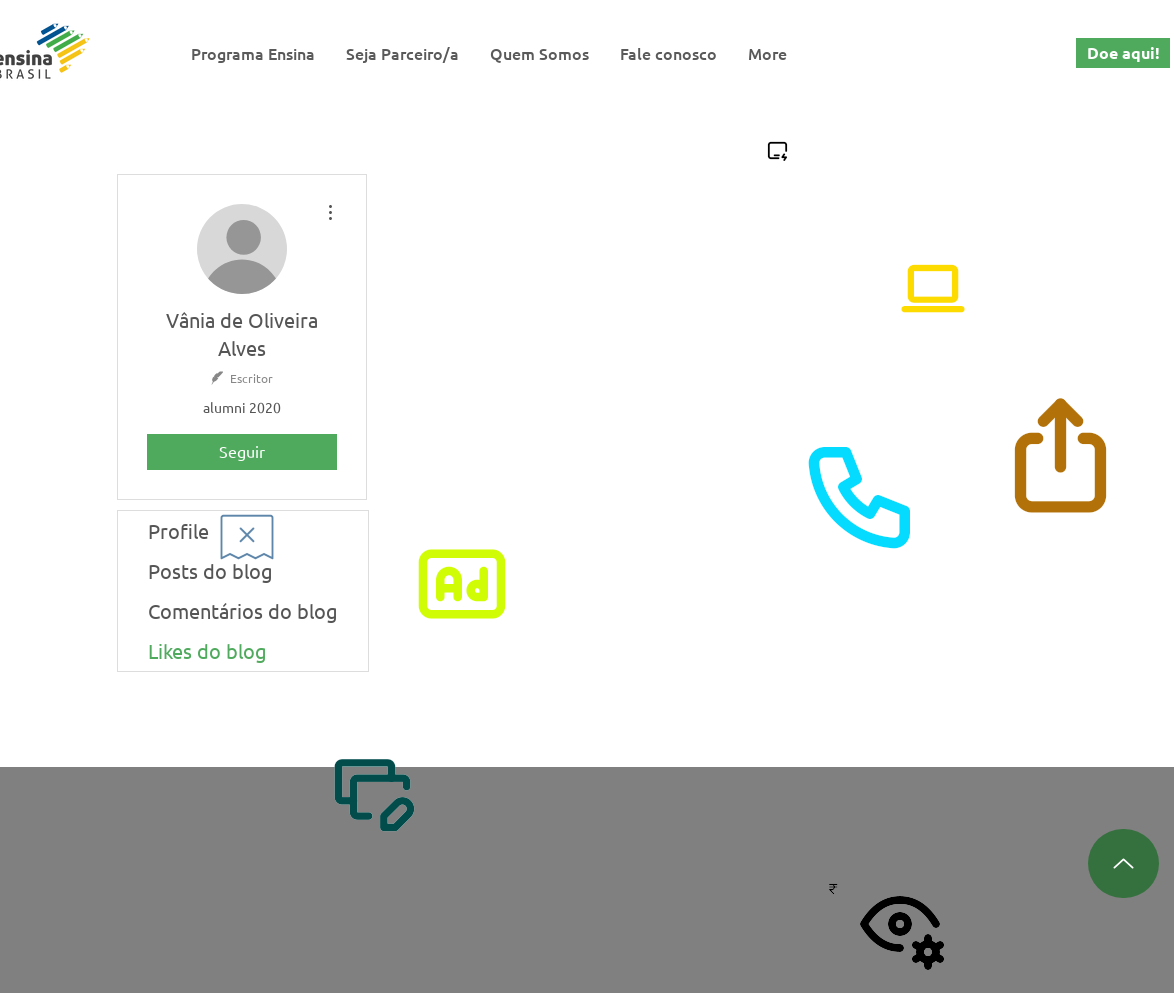  What do you see at coordinates (247, 537) in the screenshot?
I see `cancel or void a receipt` at bounding box center [247, 537].